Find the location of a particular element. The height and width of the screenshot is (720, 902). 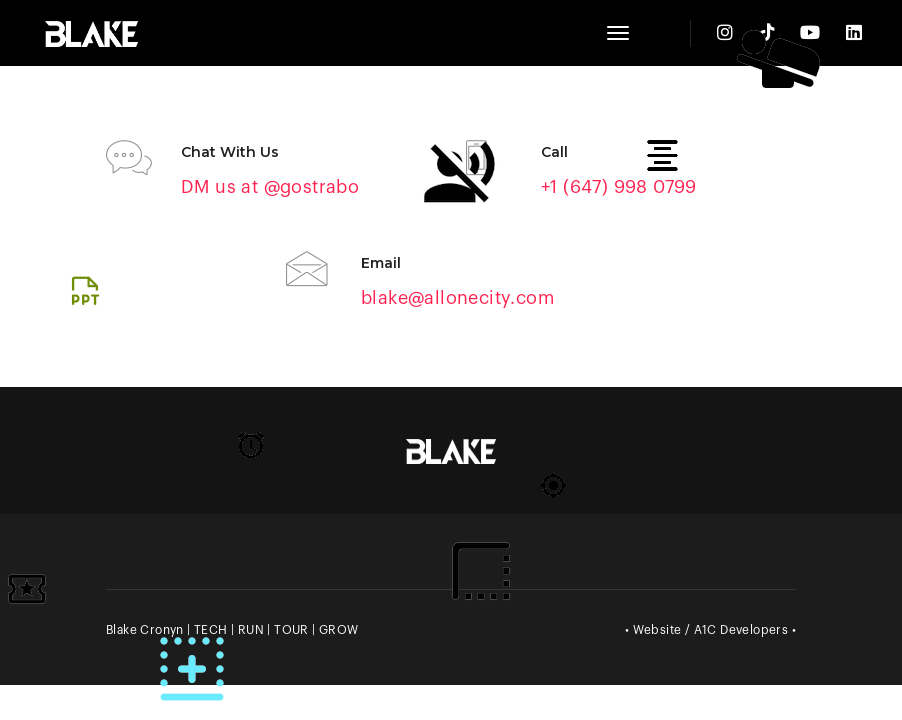

mute voiceover or text-to-speech is located at coordinates (459, 173).